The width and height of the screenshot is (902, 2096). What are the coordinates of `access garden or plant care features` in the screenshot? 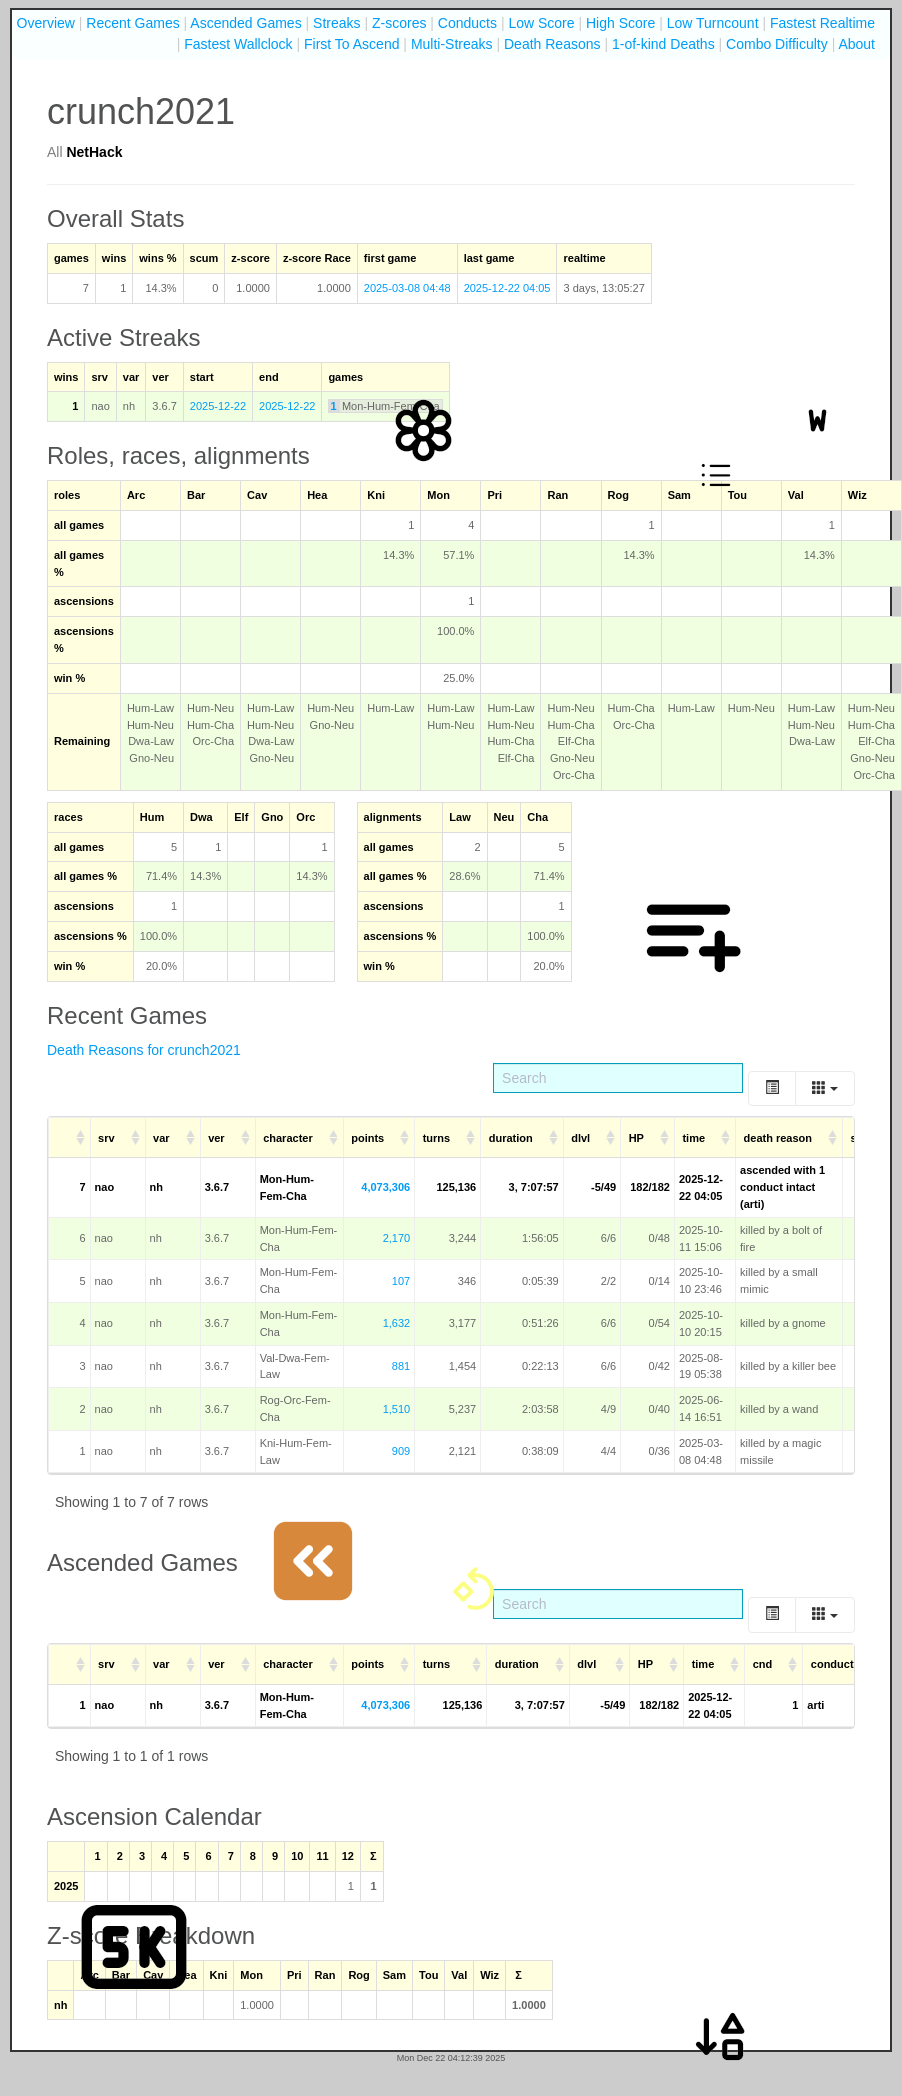 It's located at (423, 430).